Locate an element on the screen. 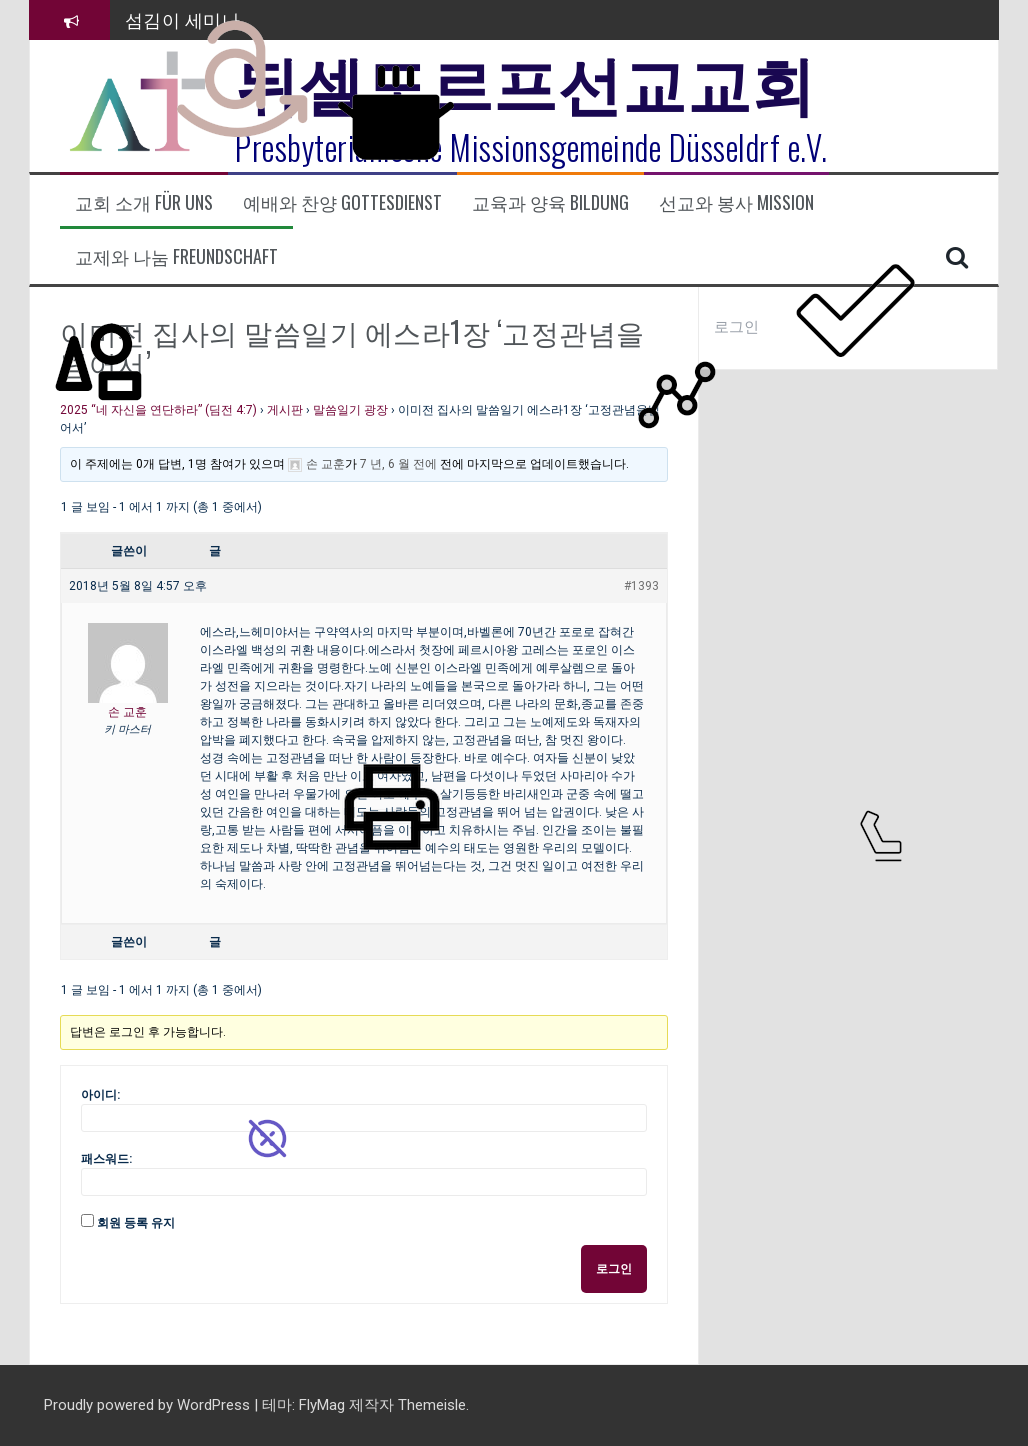 This screenshot has height=1446, width=1028. print this document is located at coordinates (392, 807).